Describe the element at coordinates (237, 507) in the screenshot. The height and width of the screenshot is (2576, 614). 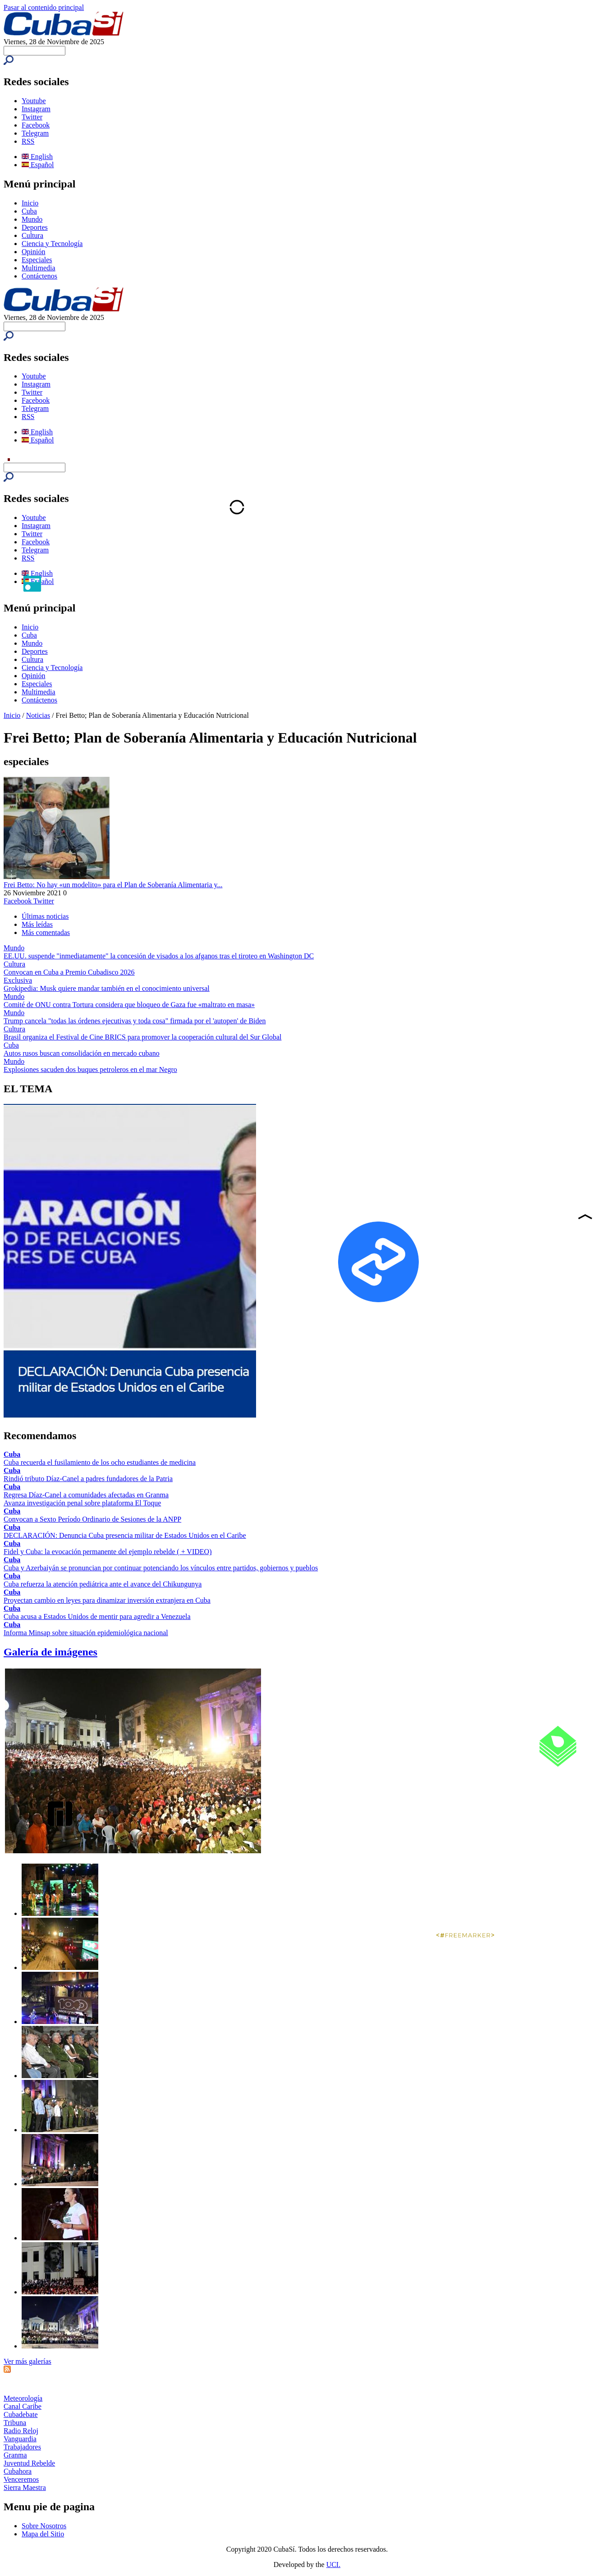
I see `indicates content is loading` at that location.